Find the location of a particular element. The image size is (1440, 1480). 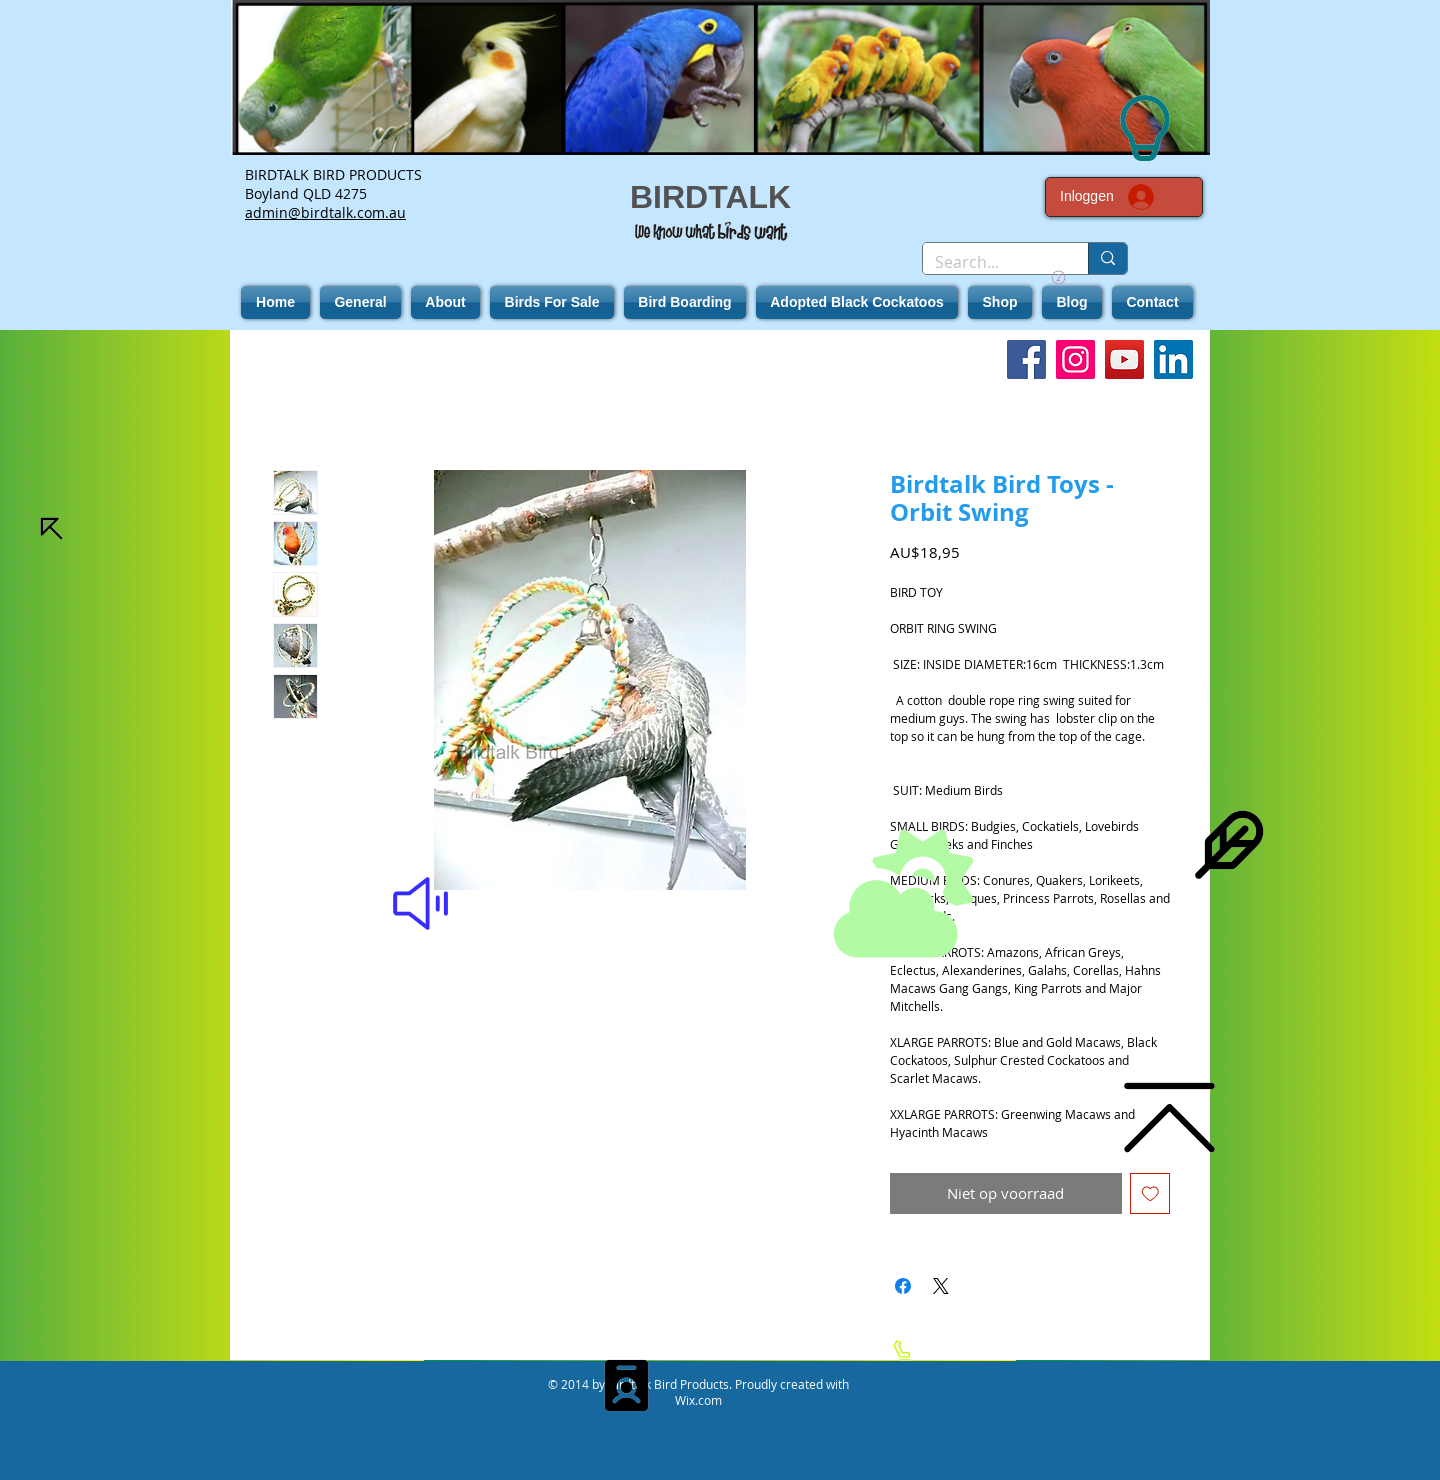

compose a new post or message is located at coordinates (1228, 846).